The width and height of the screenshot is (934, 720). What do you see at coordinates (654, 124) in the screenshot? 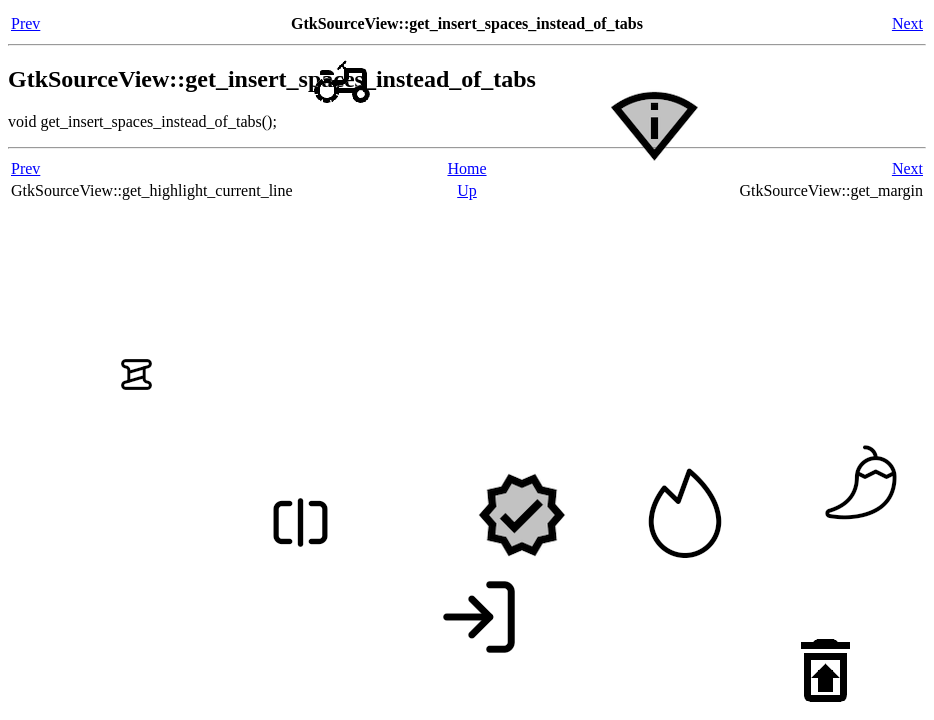
I see `view wifi network information` at bounding box center [654, 124].